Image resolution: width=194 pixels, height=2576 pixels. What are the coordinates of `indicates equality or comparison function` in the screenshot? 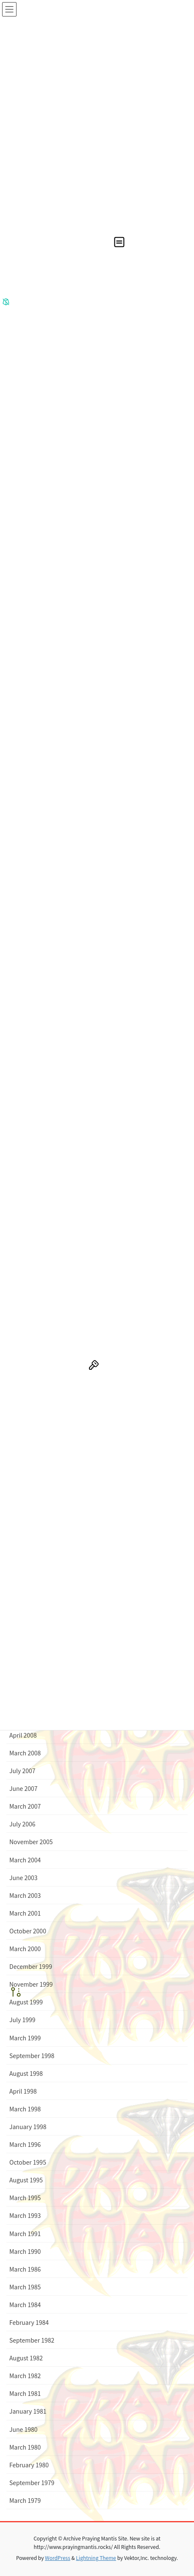 It's located at (119, 242).